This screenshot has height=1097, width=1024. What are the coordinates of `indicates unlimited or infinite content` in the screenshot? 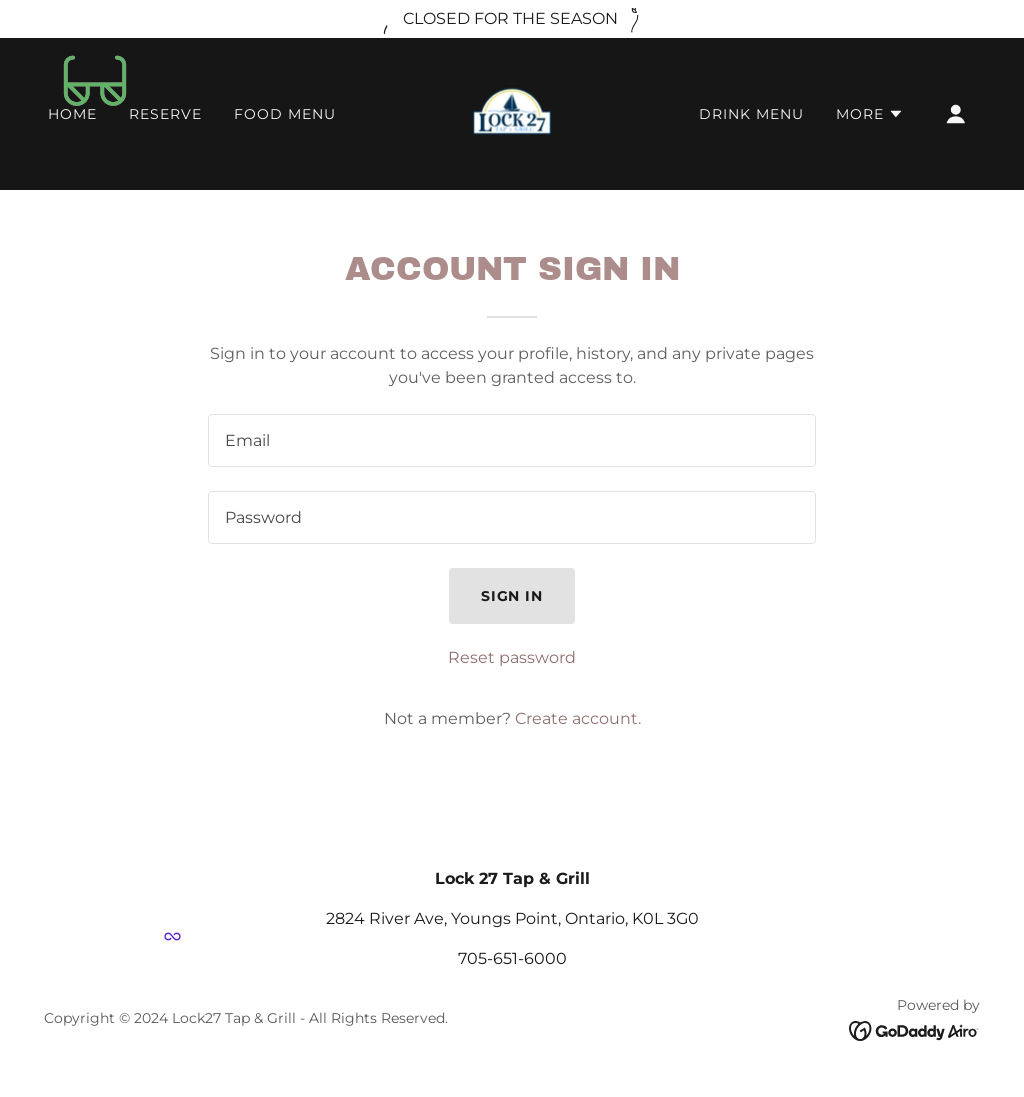 It's located at (172, 936).